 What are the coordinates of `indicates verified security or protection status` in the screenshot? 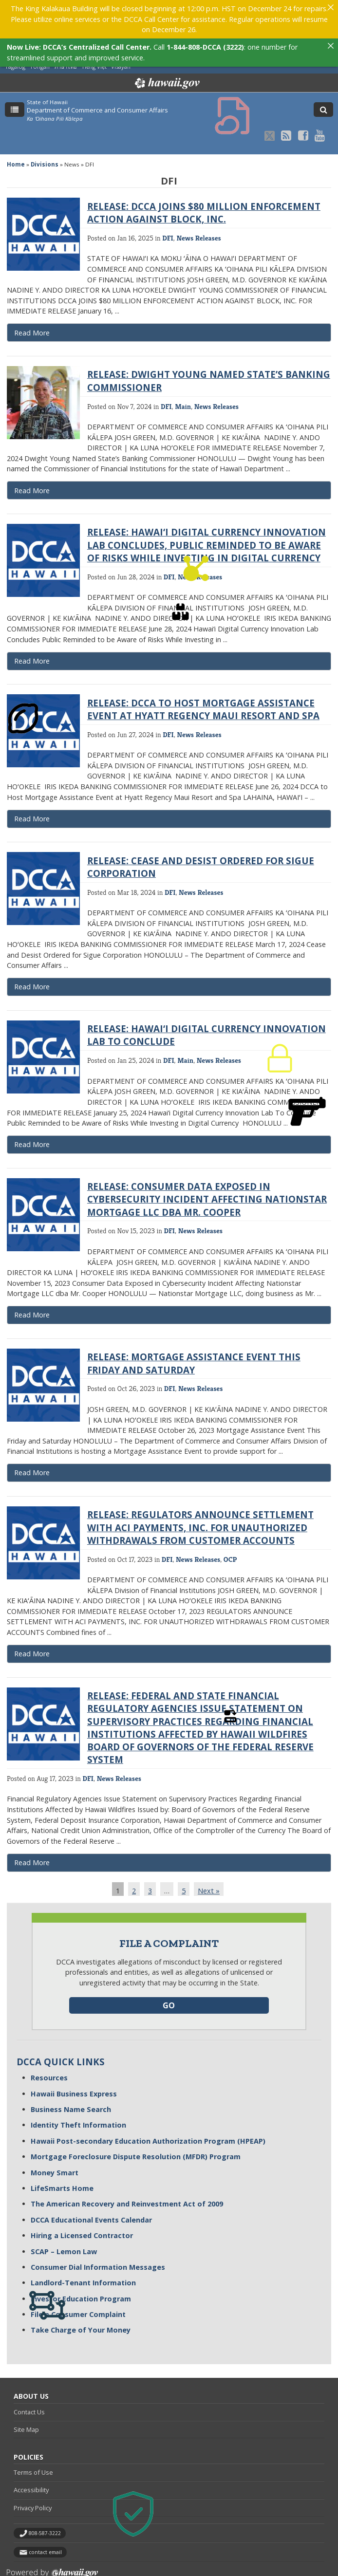 It's located at (133, 2514).